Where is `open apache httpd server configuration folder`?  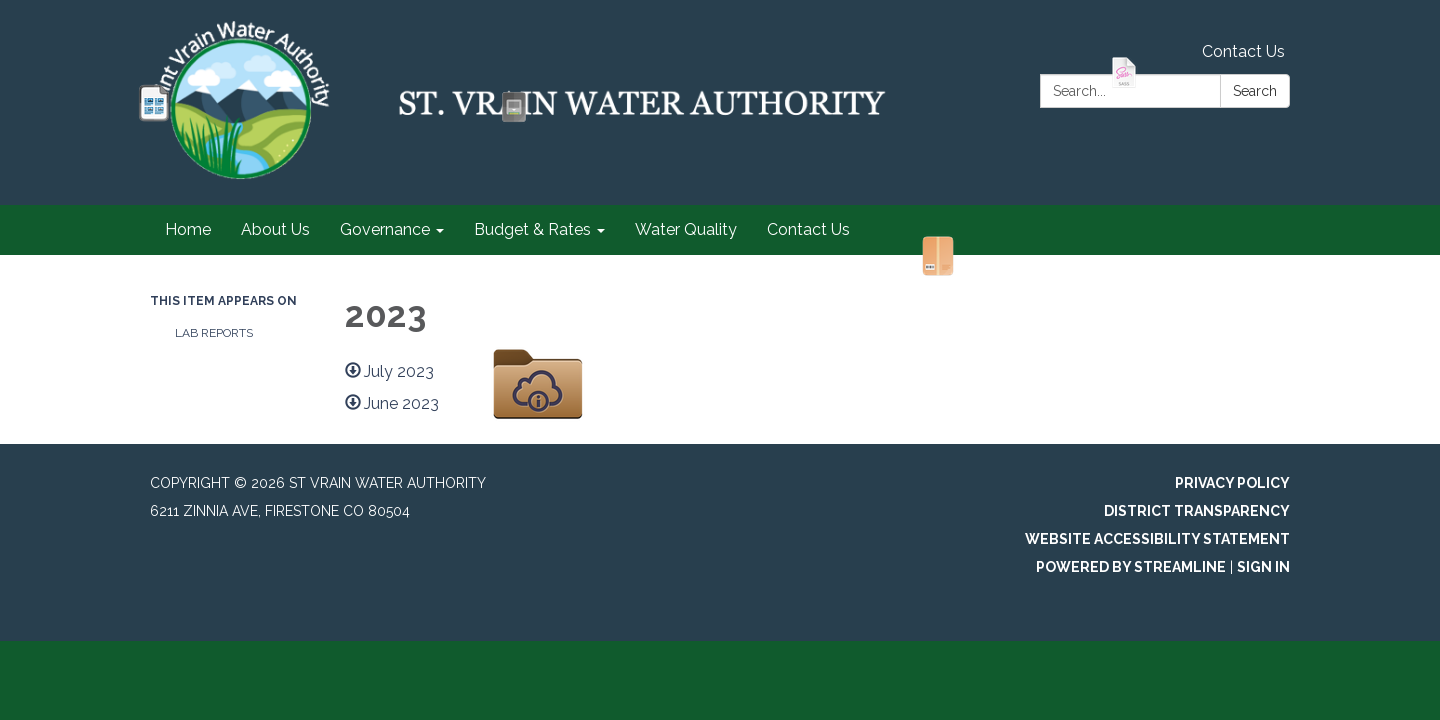 open apache httpd server configuration folder is located at coordinates (537, 386).